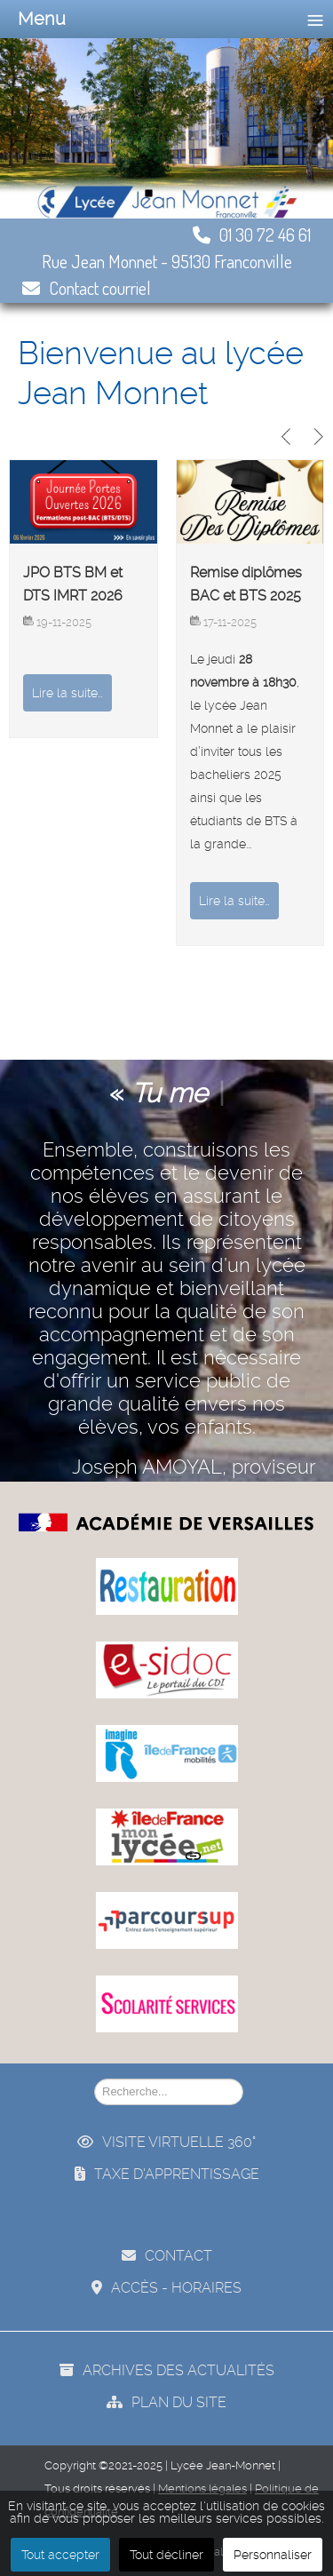 This screenshot has width=333, height=2576. What do you see at coordinates (193, 1856) in the screenshot?
I see `copy or share a link` at bounding box center [193, 1856].